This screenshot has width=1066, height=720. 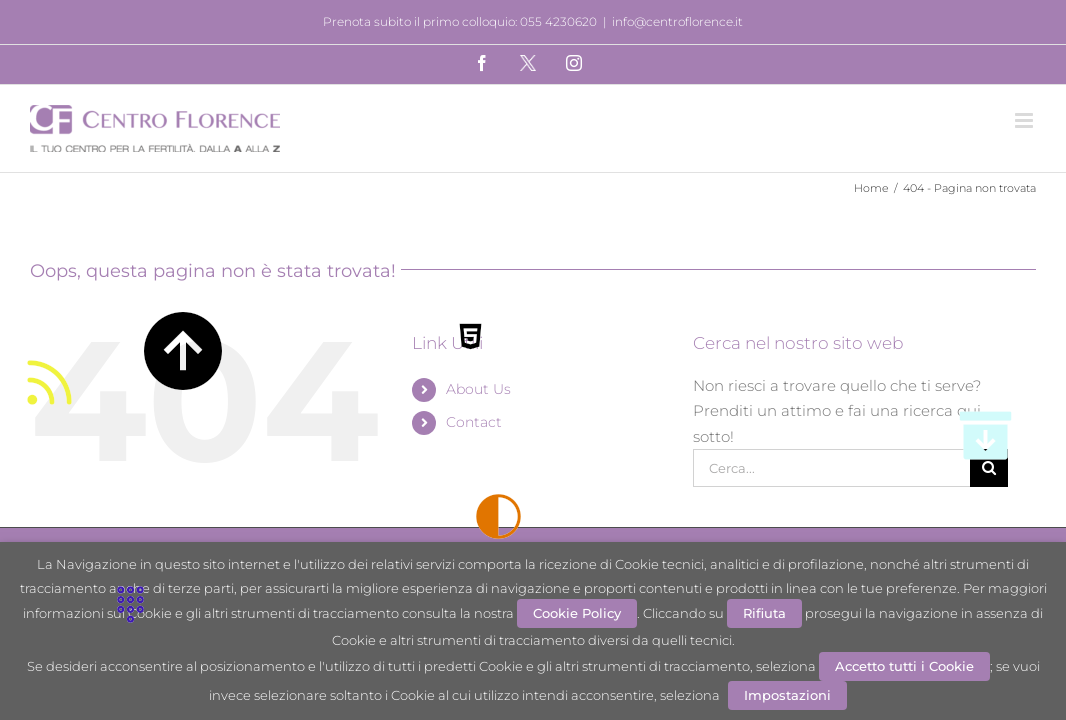 What do you see at coordinates (470, 336) in the screenshot?
I see `indicates HTML5 technology or web development` at bounding box center [470, 336].